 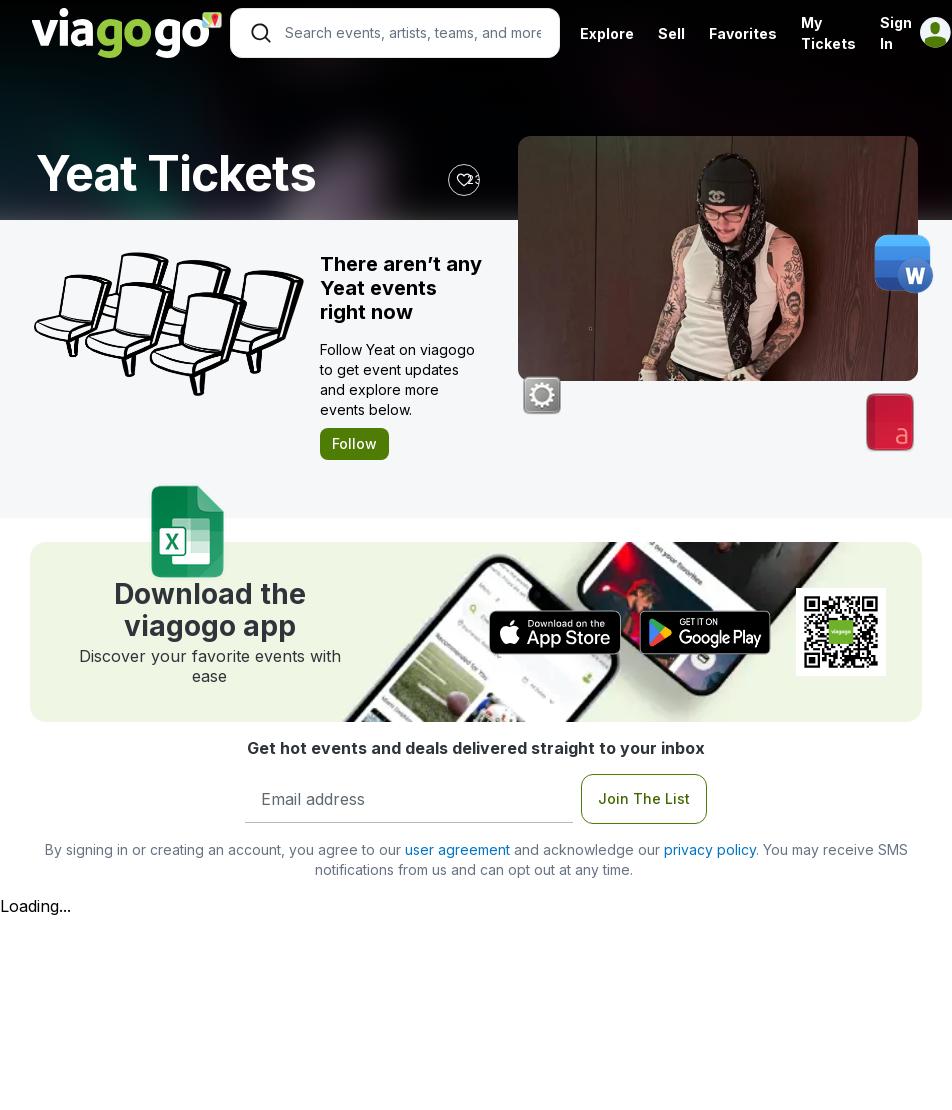 I want to click on executable application file, so click(x=542, y=395).